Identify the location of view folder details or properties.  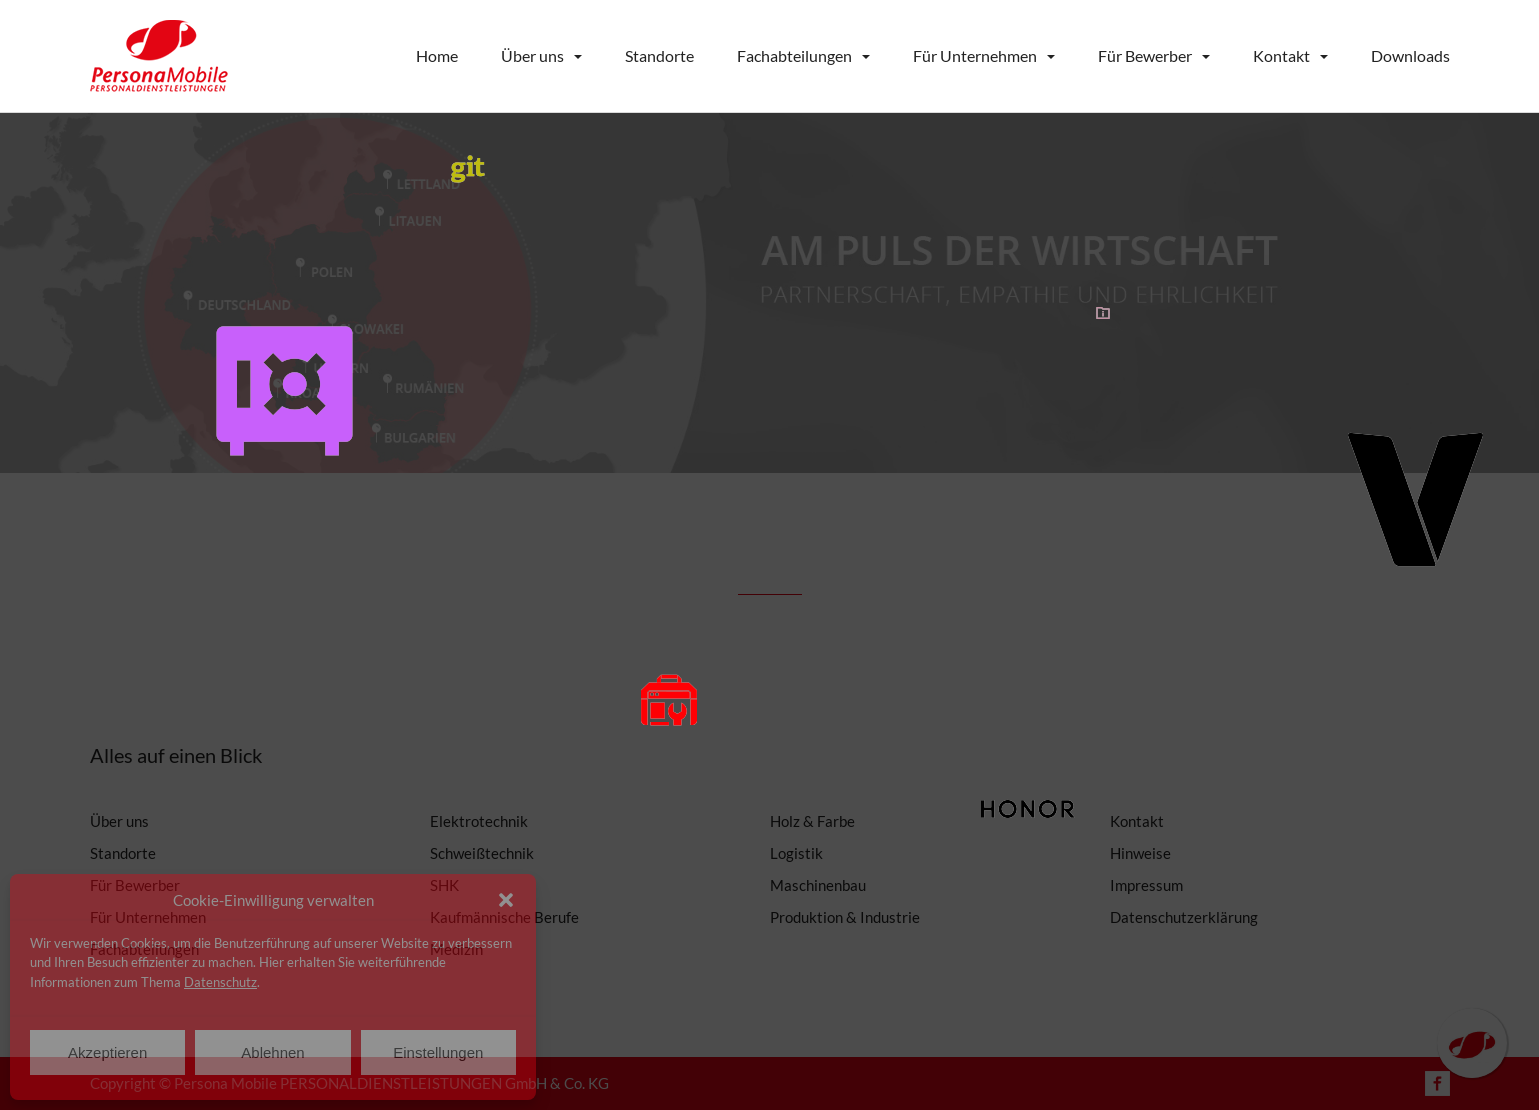
(1103, 313).